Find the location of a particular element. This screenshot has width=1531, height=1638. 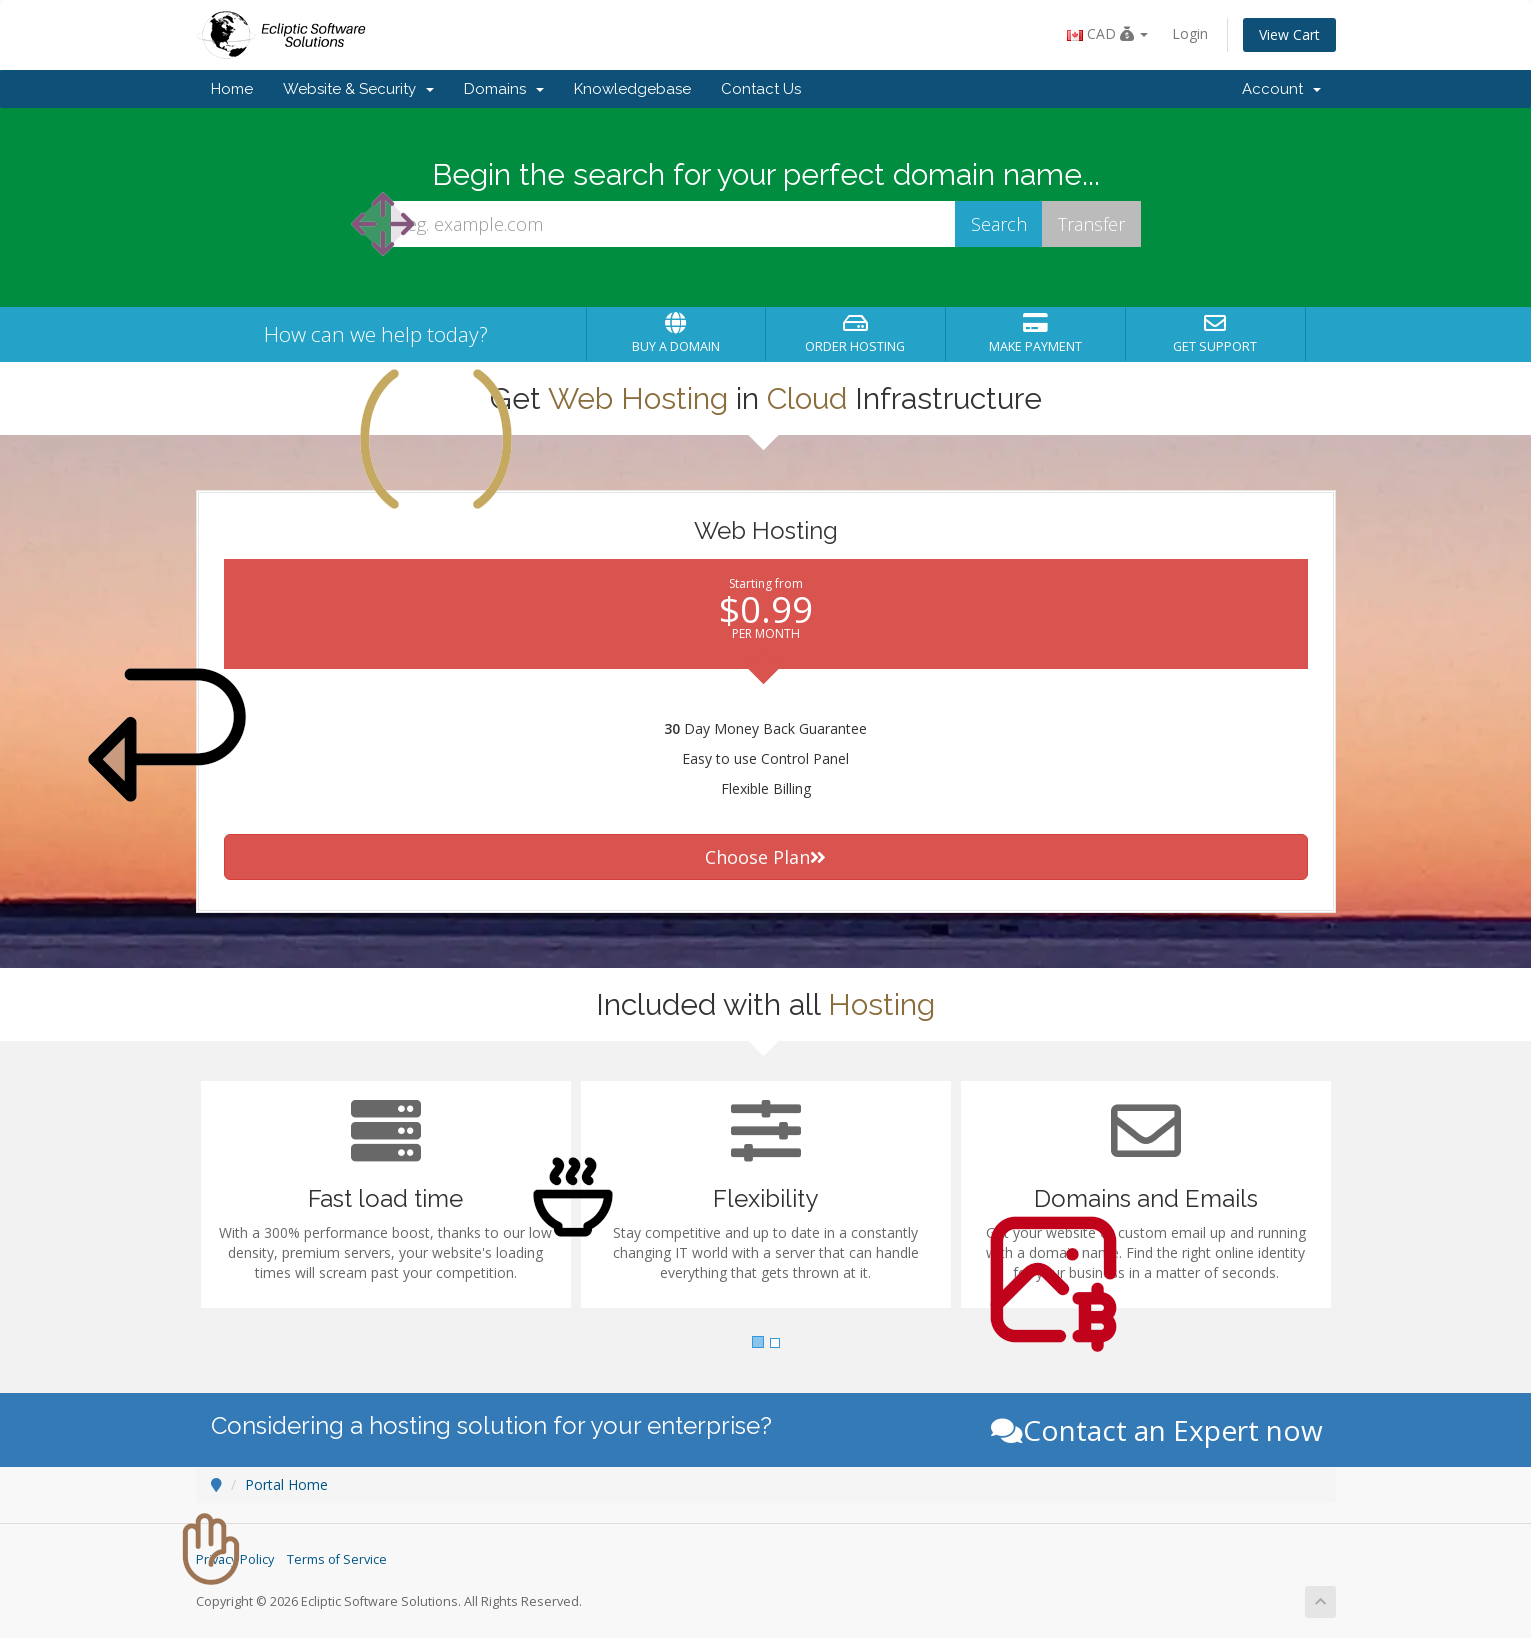

stop or pause an action is located at coordinates (211, 1549).